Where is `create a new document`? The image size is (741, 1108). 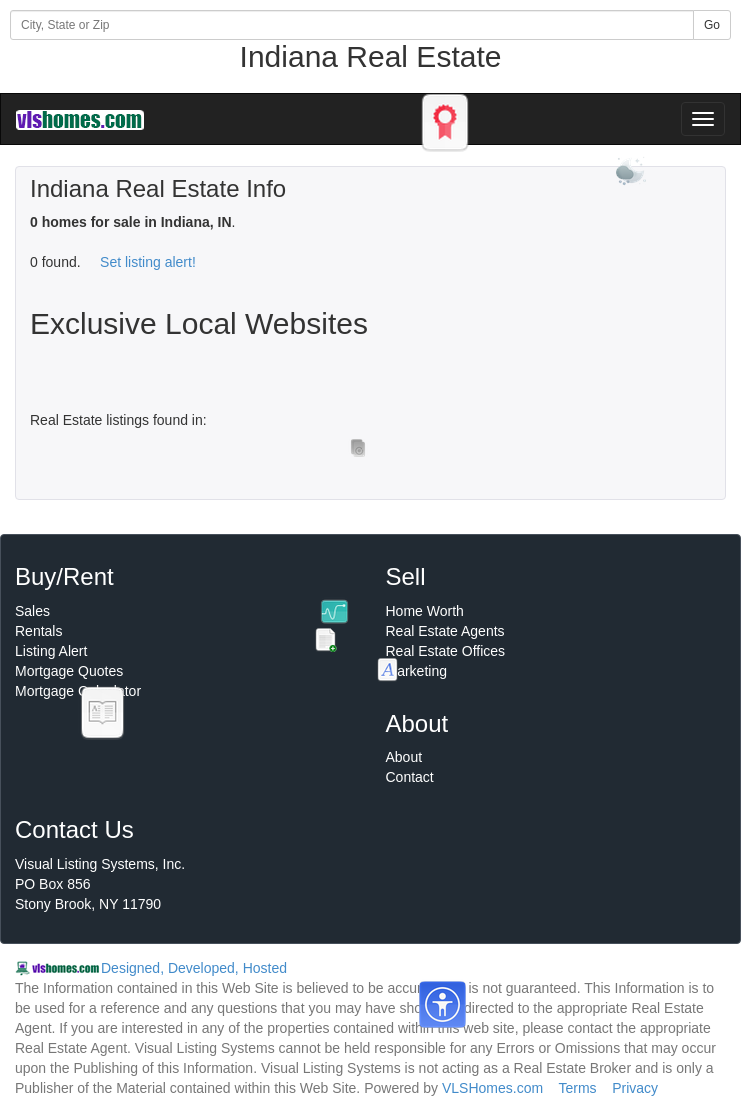
create a new document is located at coordinates (325, 639).